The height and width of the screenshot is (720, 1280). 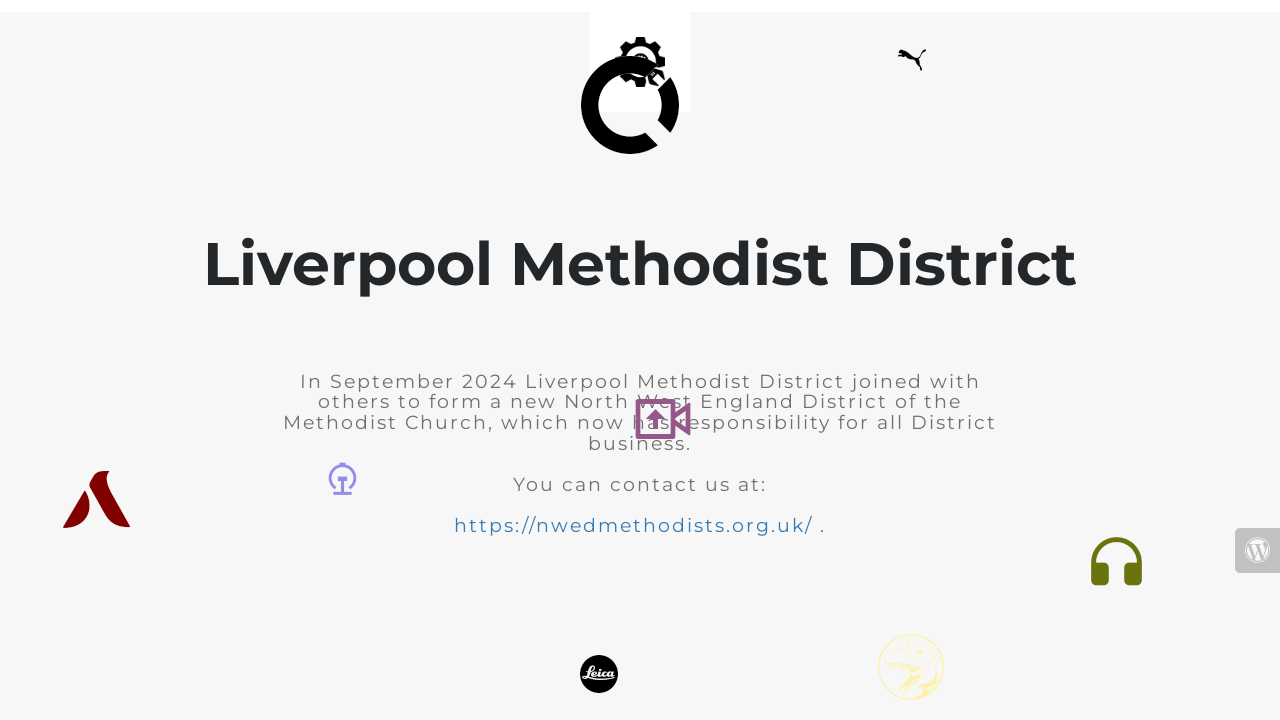 What do you see at coordinates (912, 60) in the screenshot?
I see `visit the Puma website or app` at bounding box center [912, 60].